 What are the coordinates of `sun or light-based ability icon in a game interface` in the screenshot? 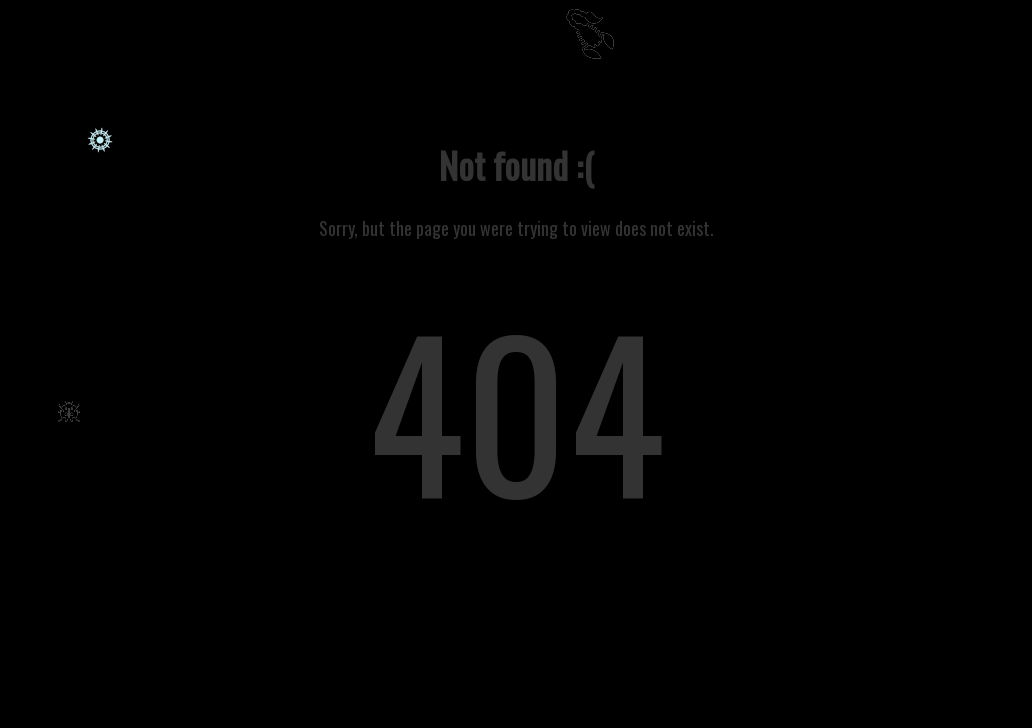 It's located at (100, 140).